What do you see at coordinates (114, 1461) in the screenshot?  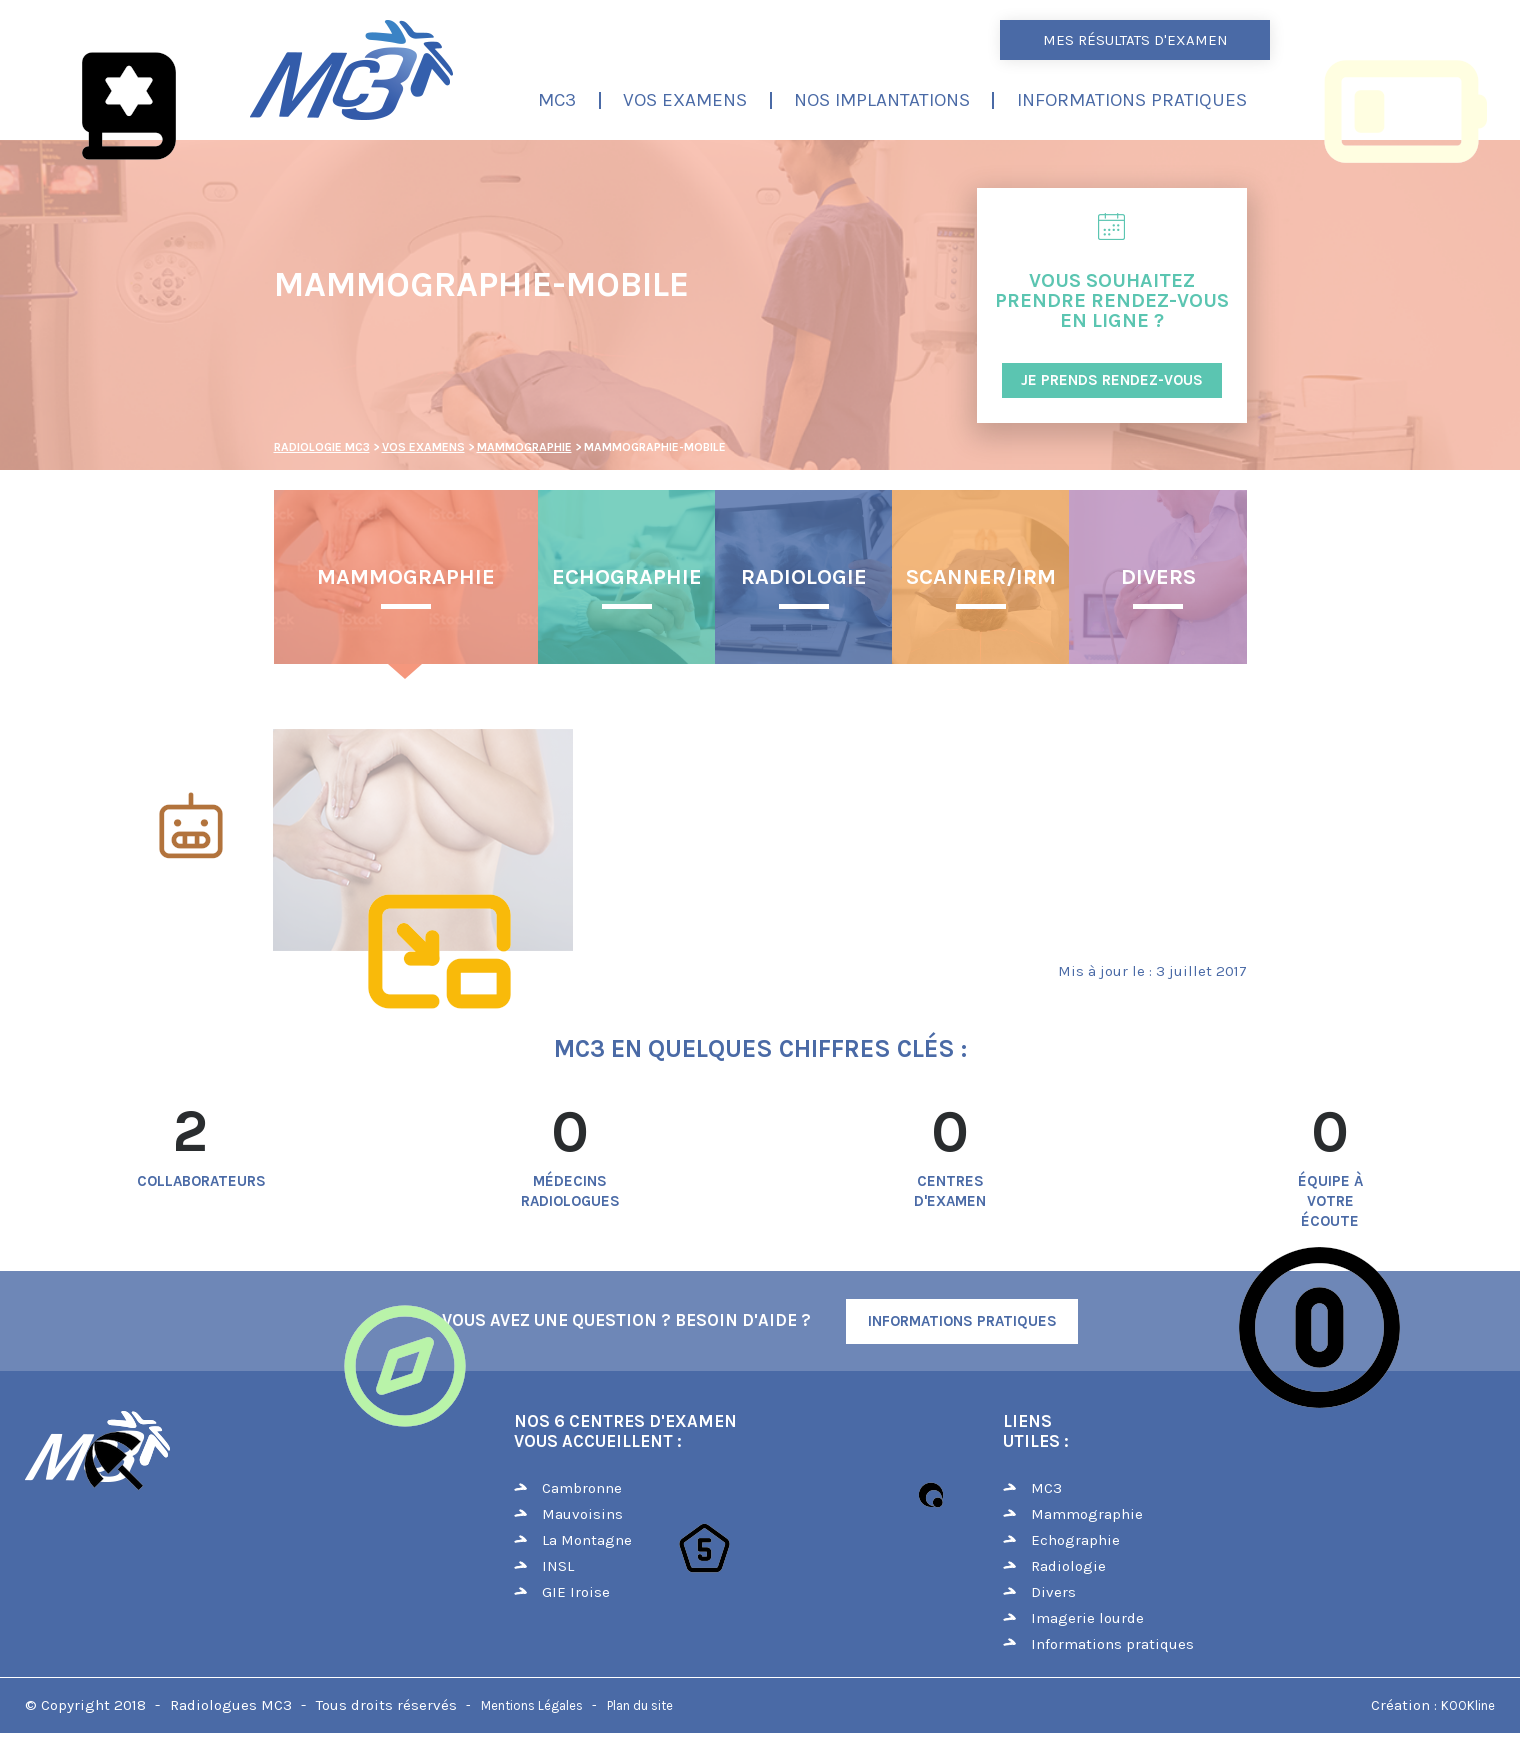 I see `access beach or vacation-related information` at bounding box center [114, 1461].